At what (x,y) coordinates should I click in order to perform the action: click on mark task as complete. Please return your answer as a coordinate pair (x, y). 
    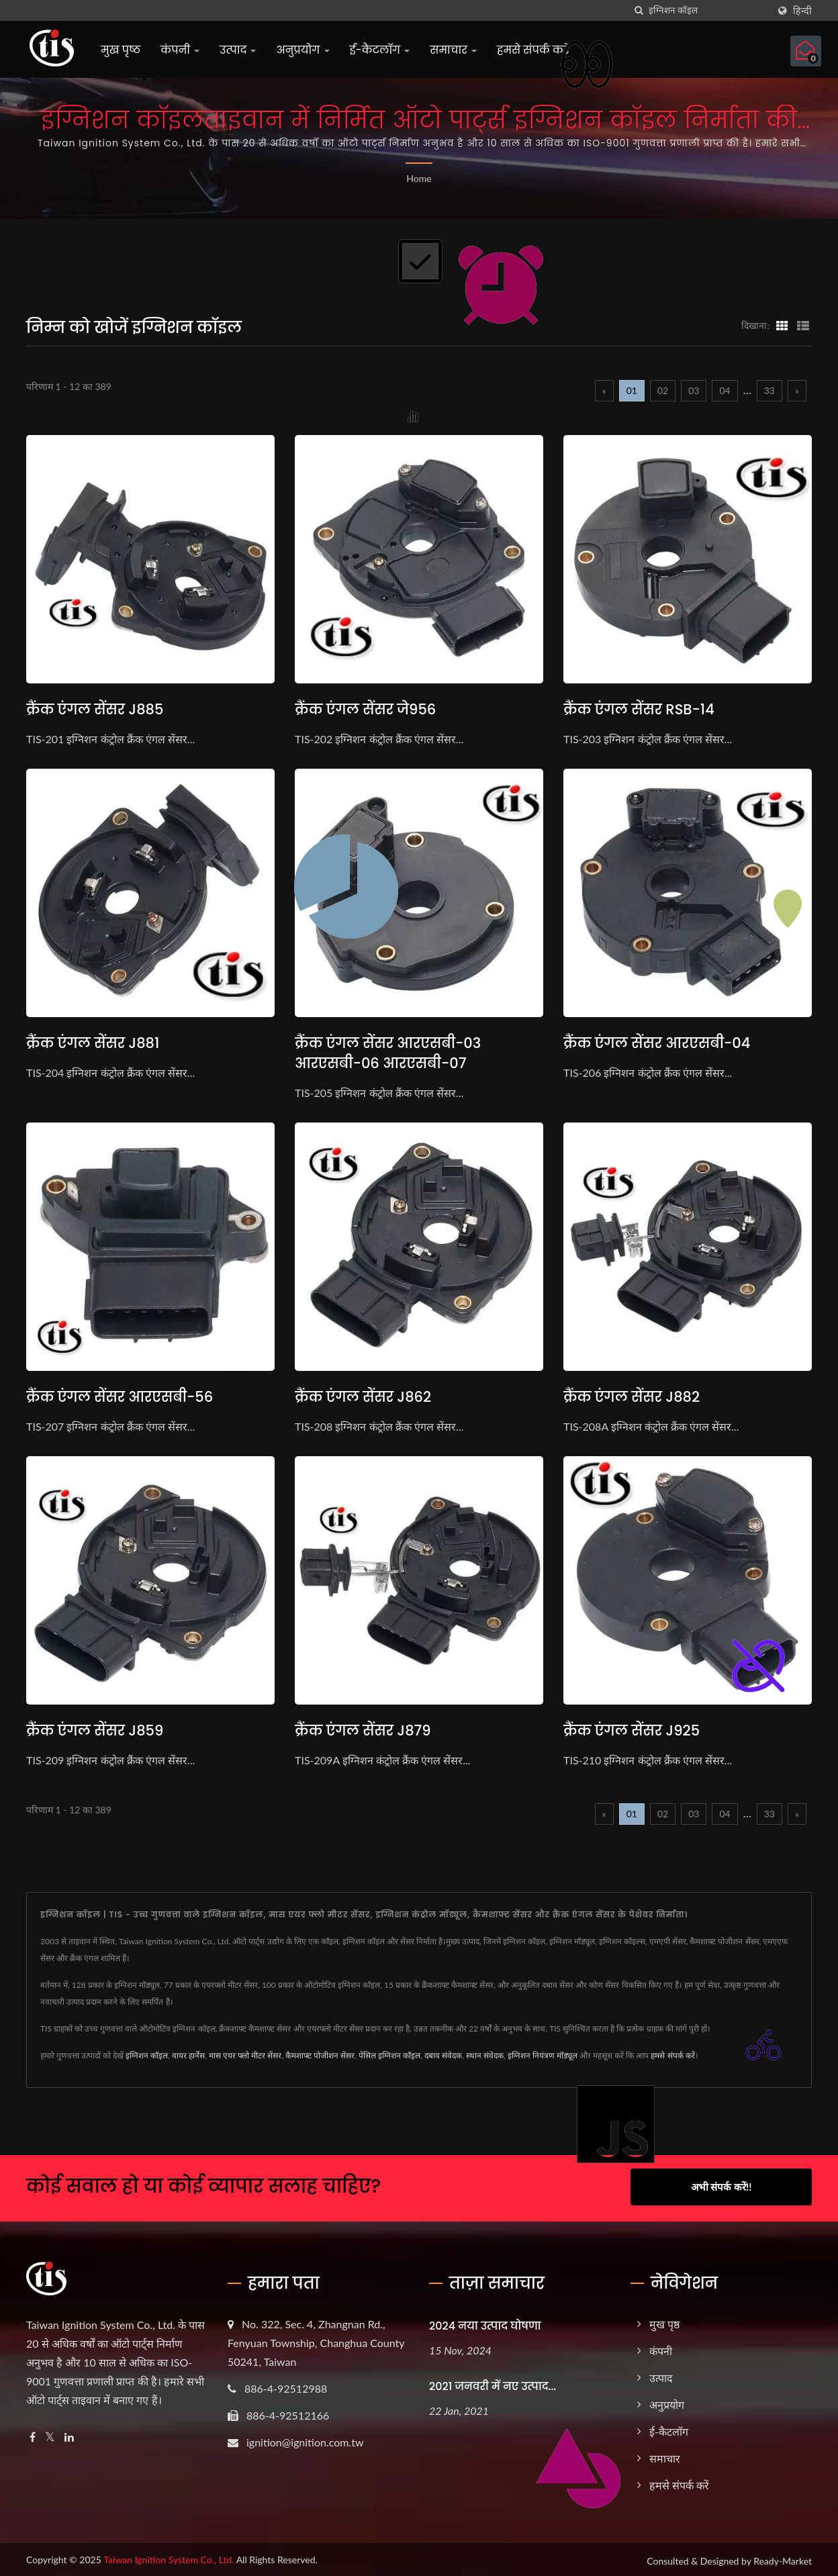
    Looking at the image, I should click on (420, 261).